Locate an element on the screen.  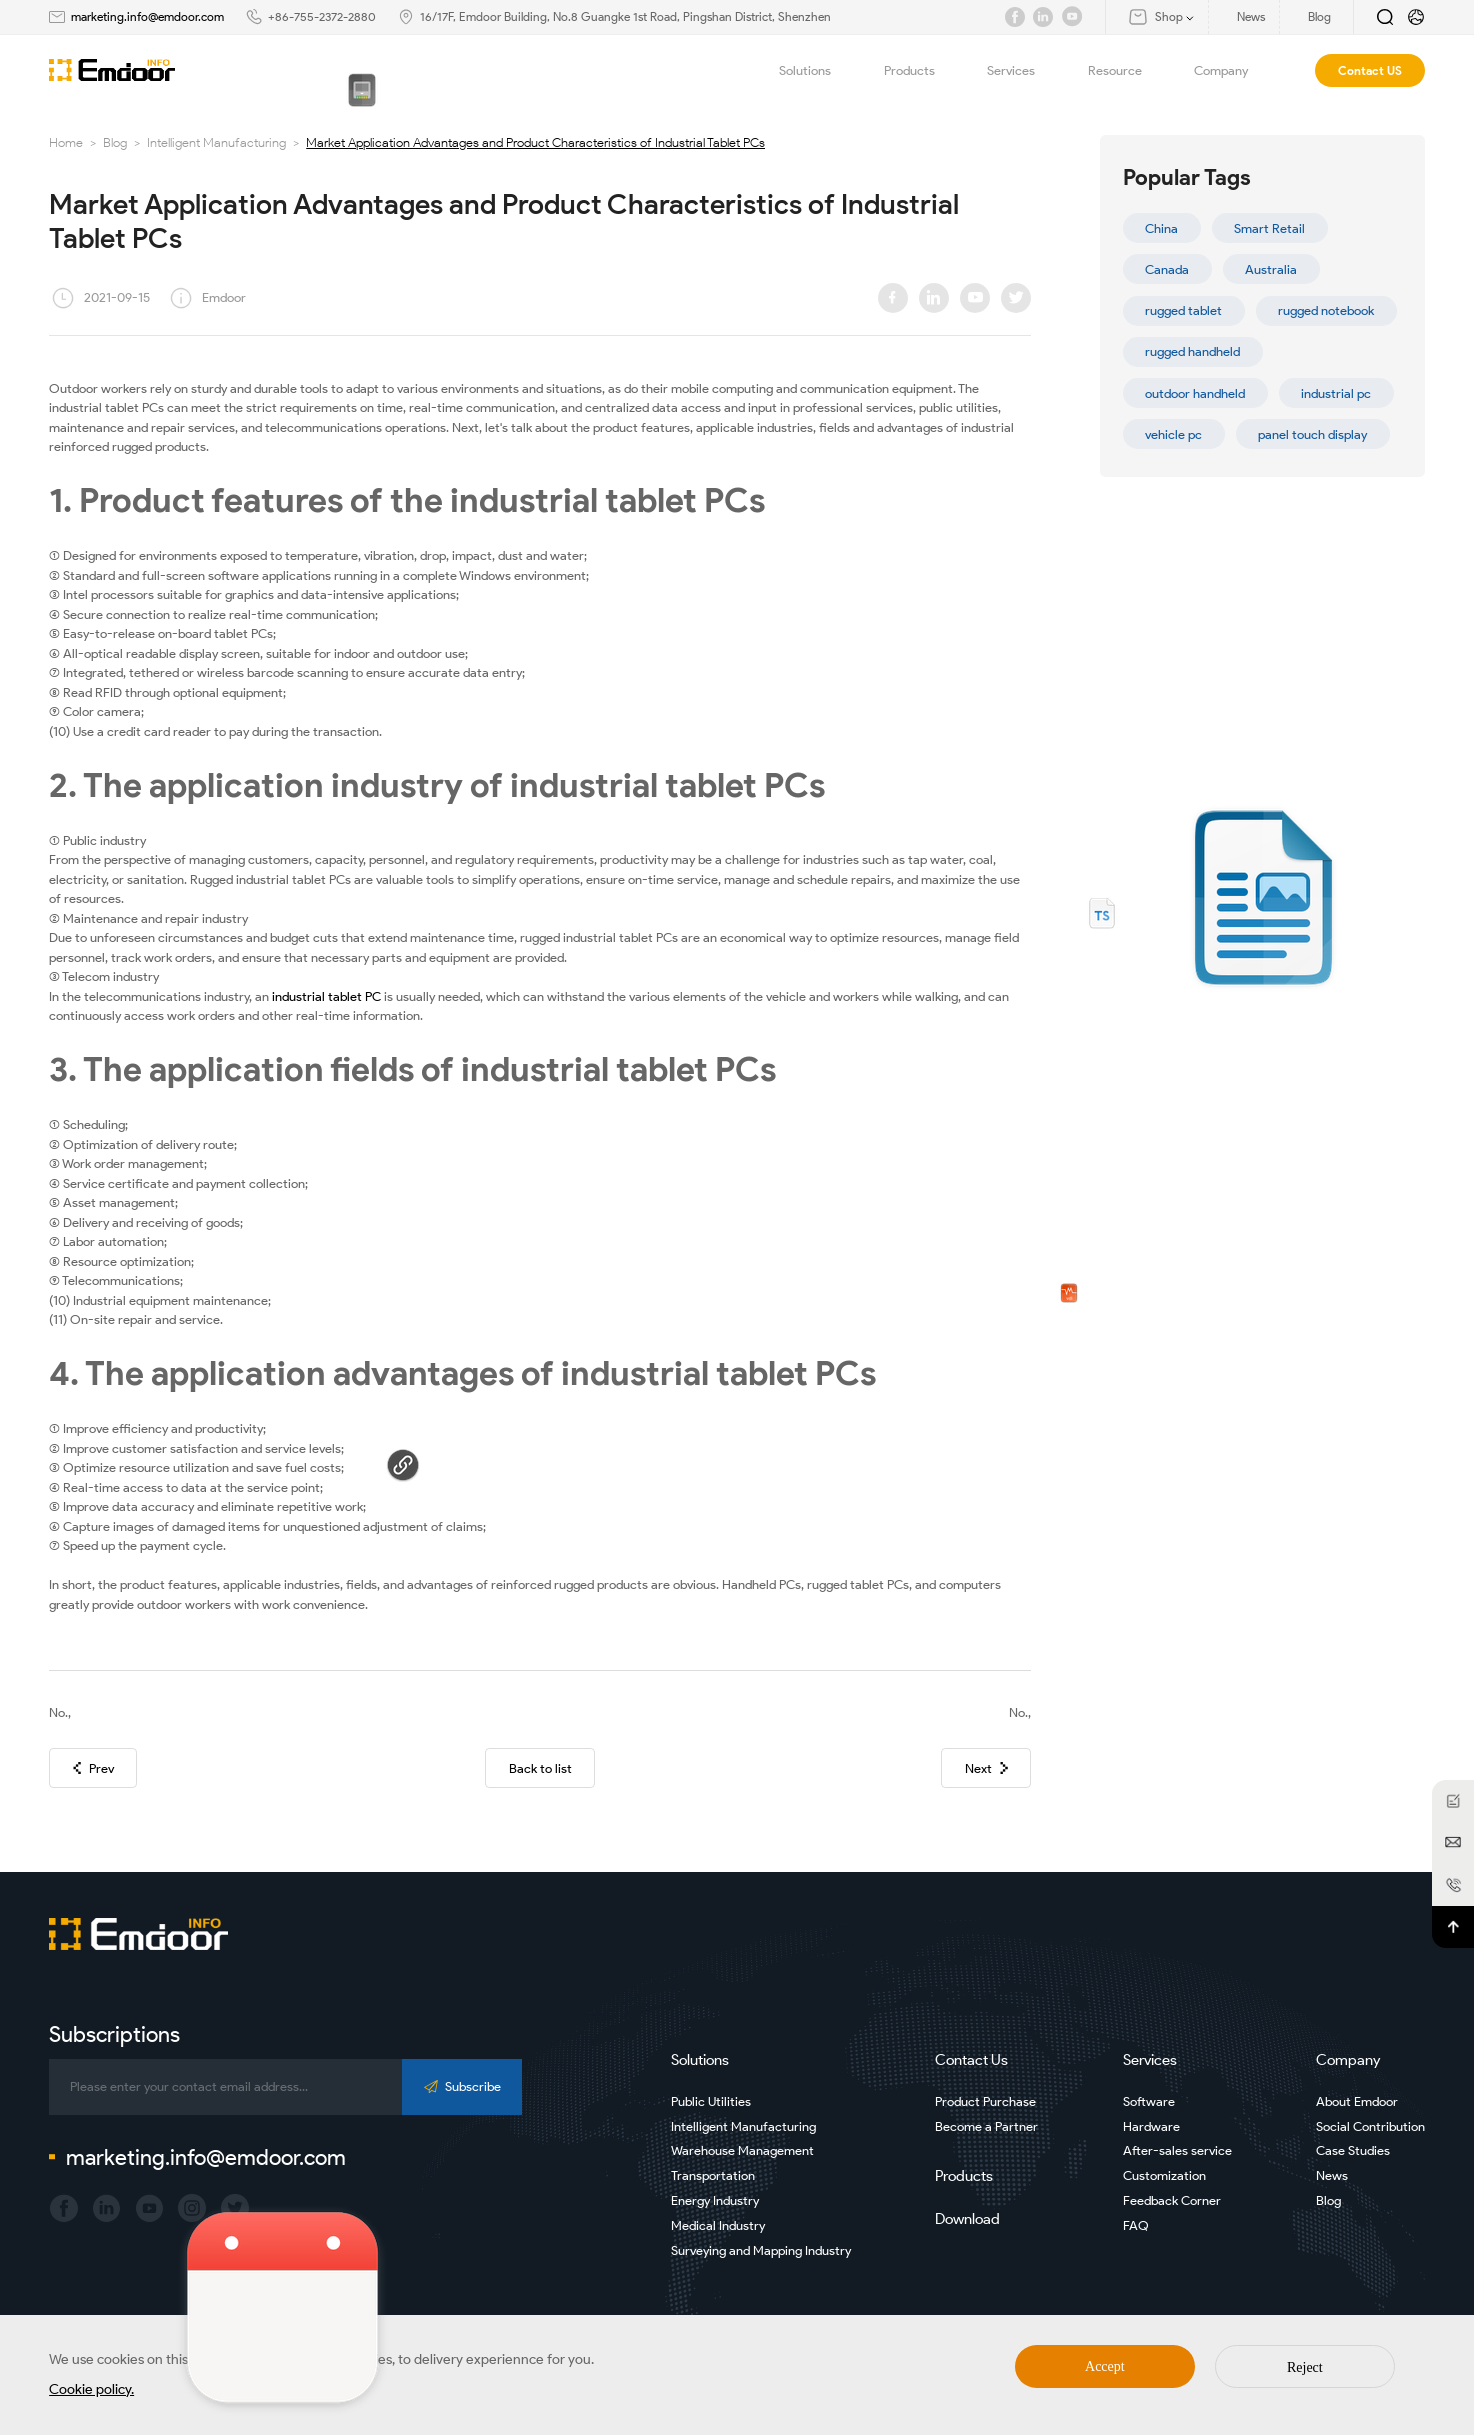
VirtualBox disk image file is located at coordinates (1069, 1293).